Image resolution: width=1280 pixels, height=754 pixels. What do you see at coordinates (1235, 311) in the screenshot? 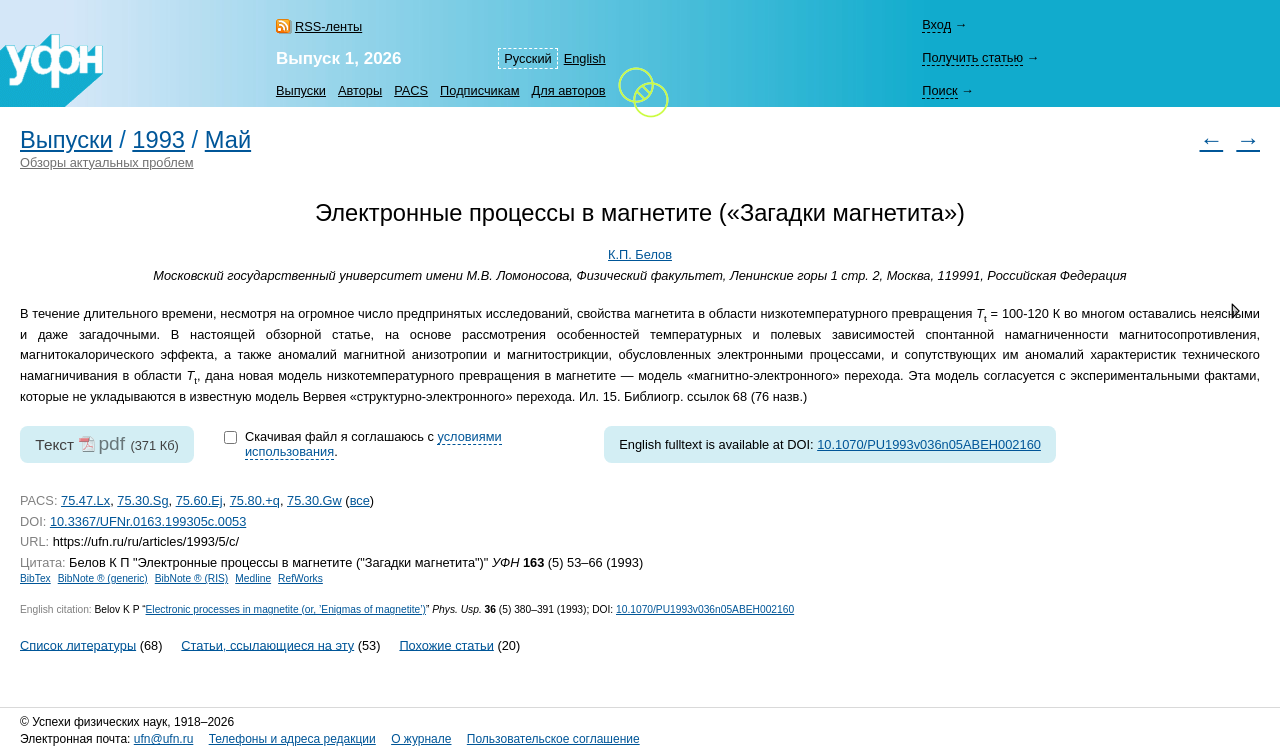
I see `navigate to the next item or screen` at bounding box center [1235, 311].